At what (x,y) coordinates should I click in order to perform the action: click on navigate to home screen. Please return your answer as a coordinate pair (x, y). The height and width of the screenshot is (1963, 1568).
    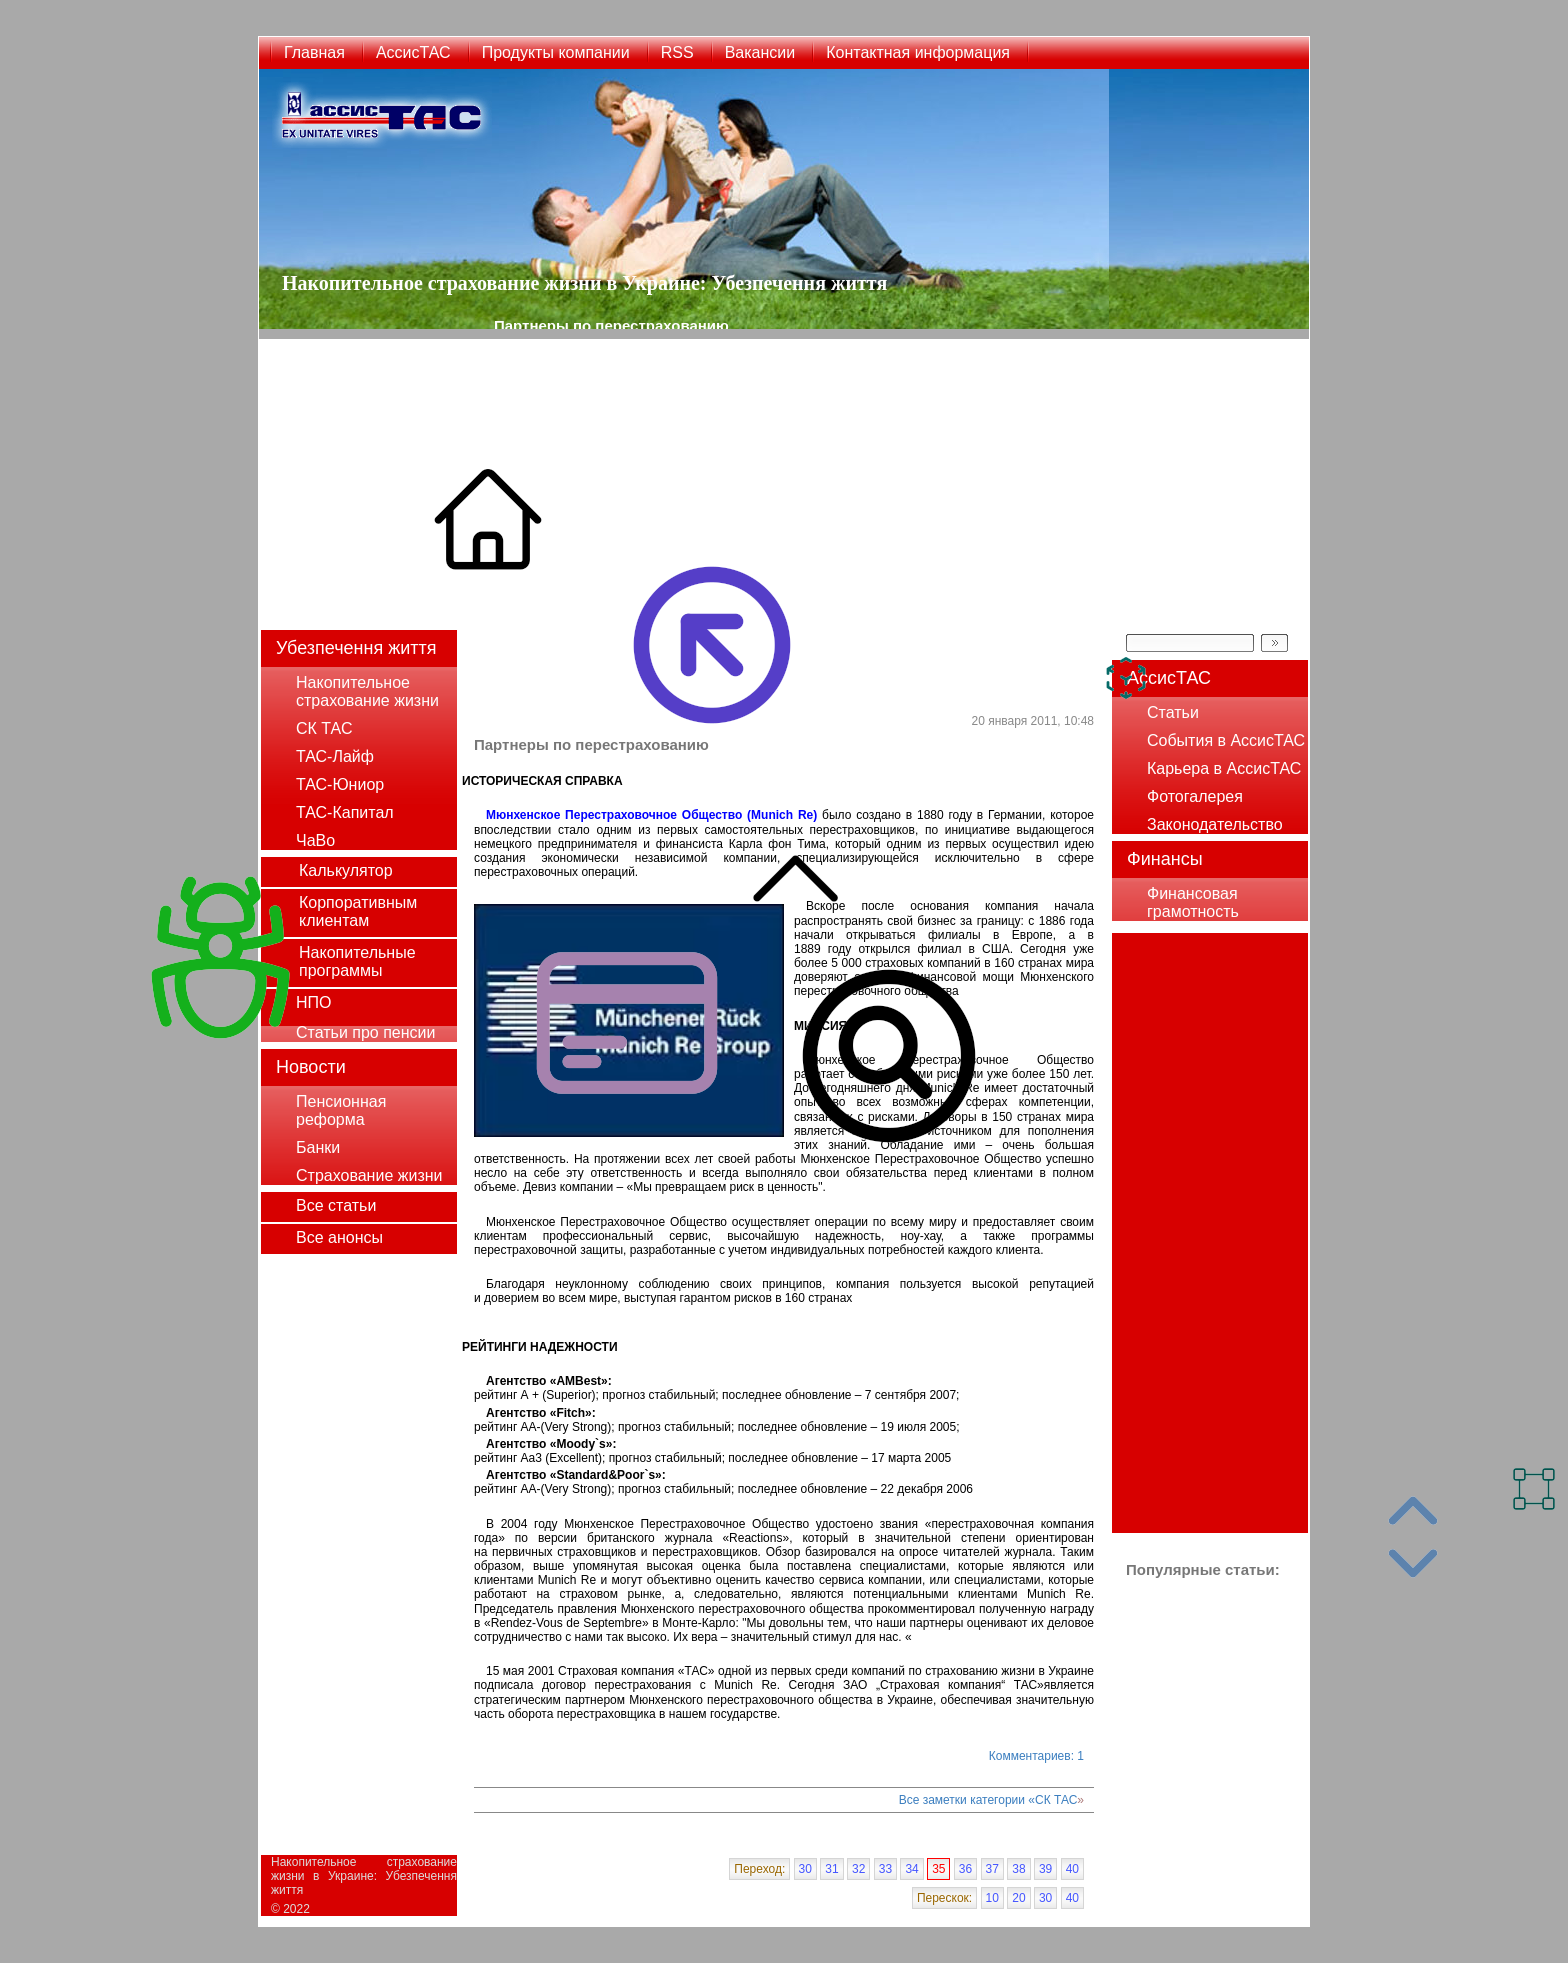
    Looking at the image, I should click on (488, 520).